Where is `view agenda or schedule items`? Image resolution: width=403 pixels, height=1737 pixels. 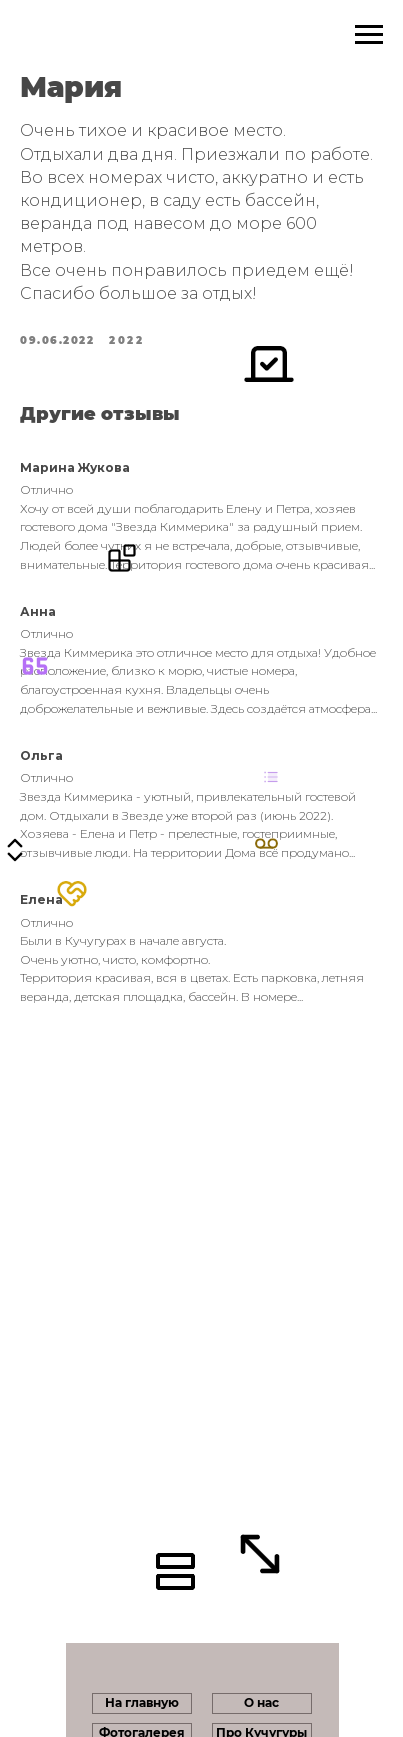
view agenda or schedule items is located at coordinates (176, 1571).